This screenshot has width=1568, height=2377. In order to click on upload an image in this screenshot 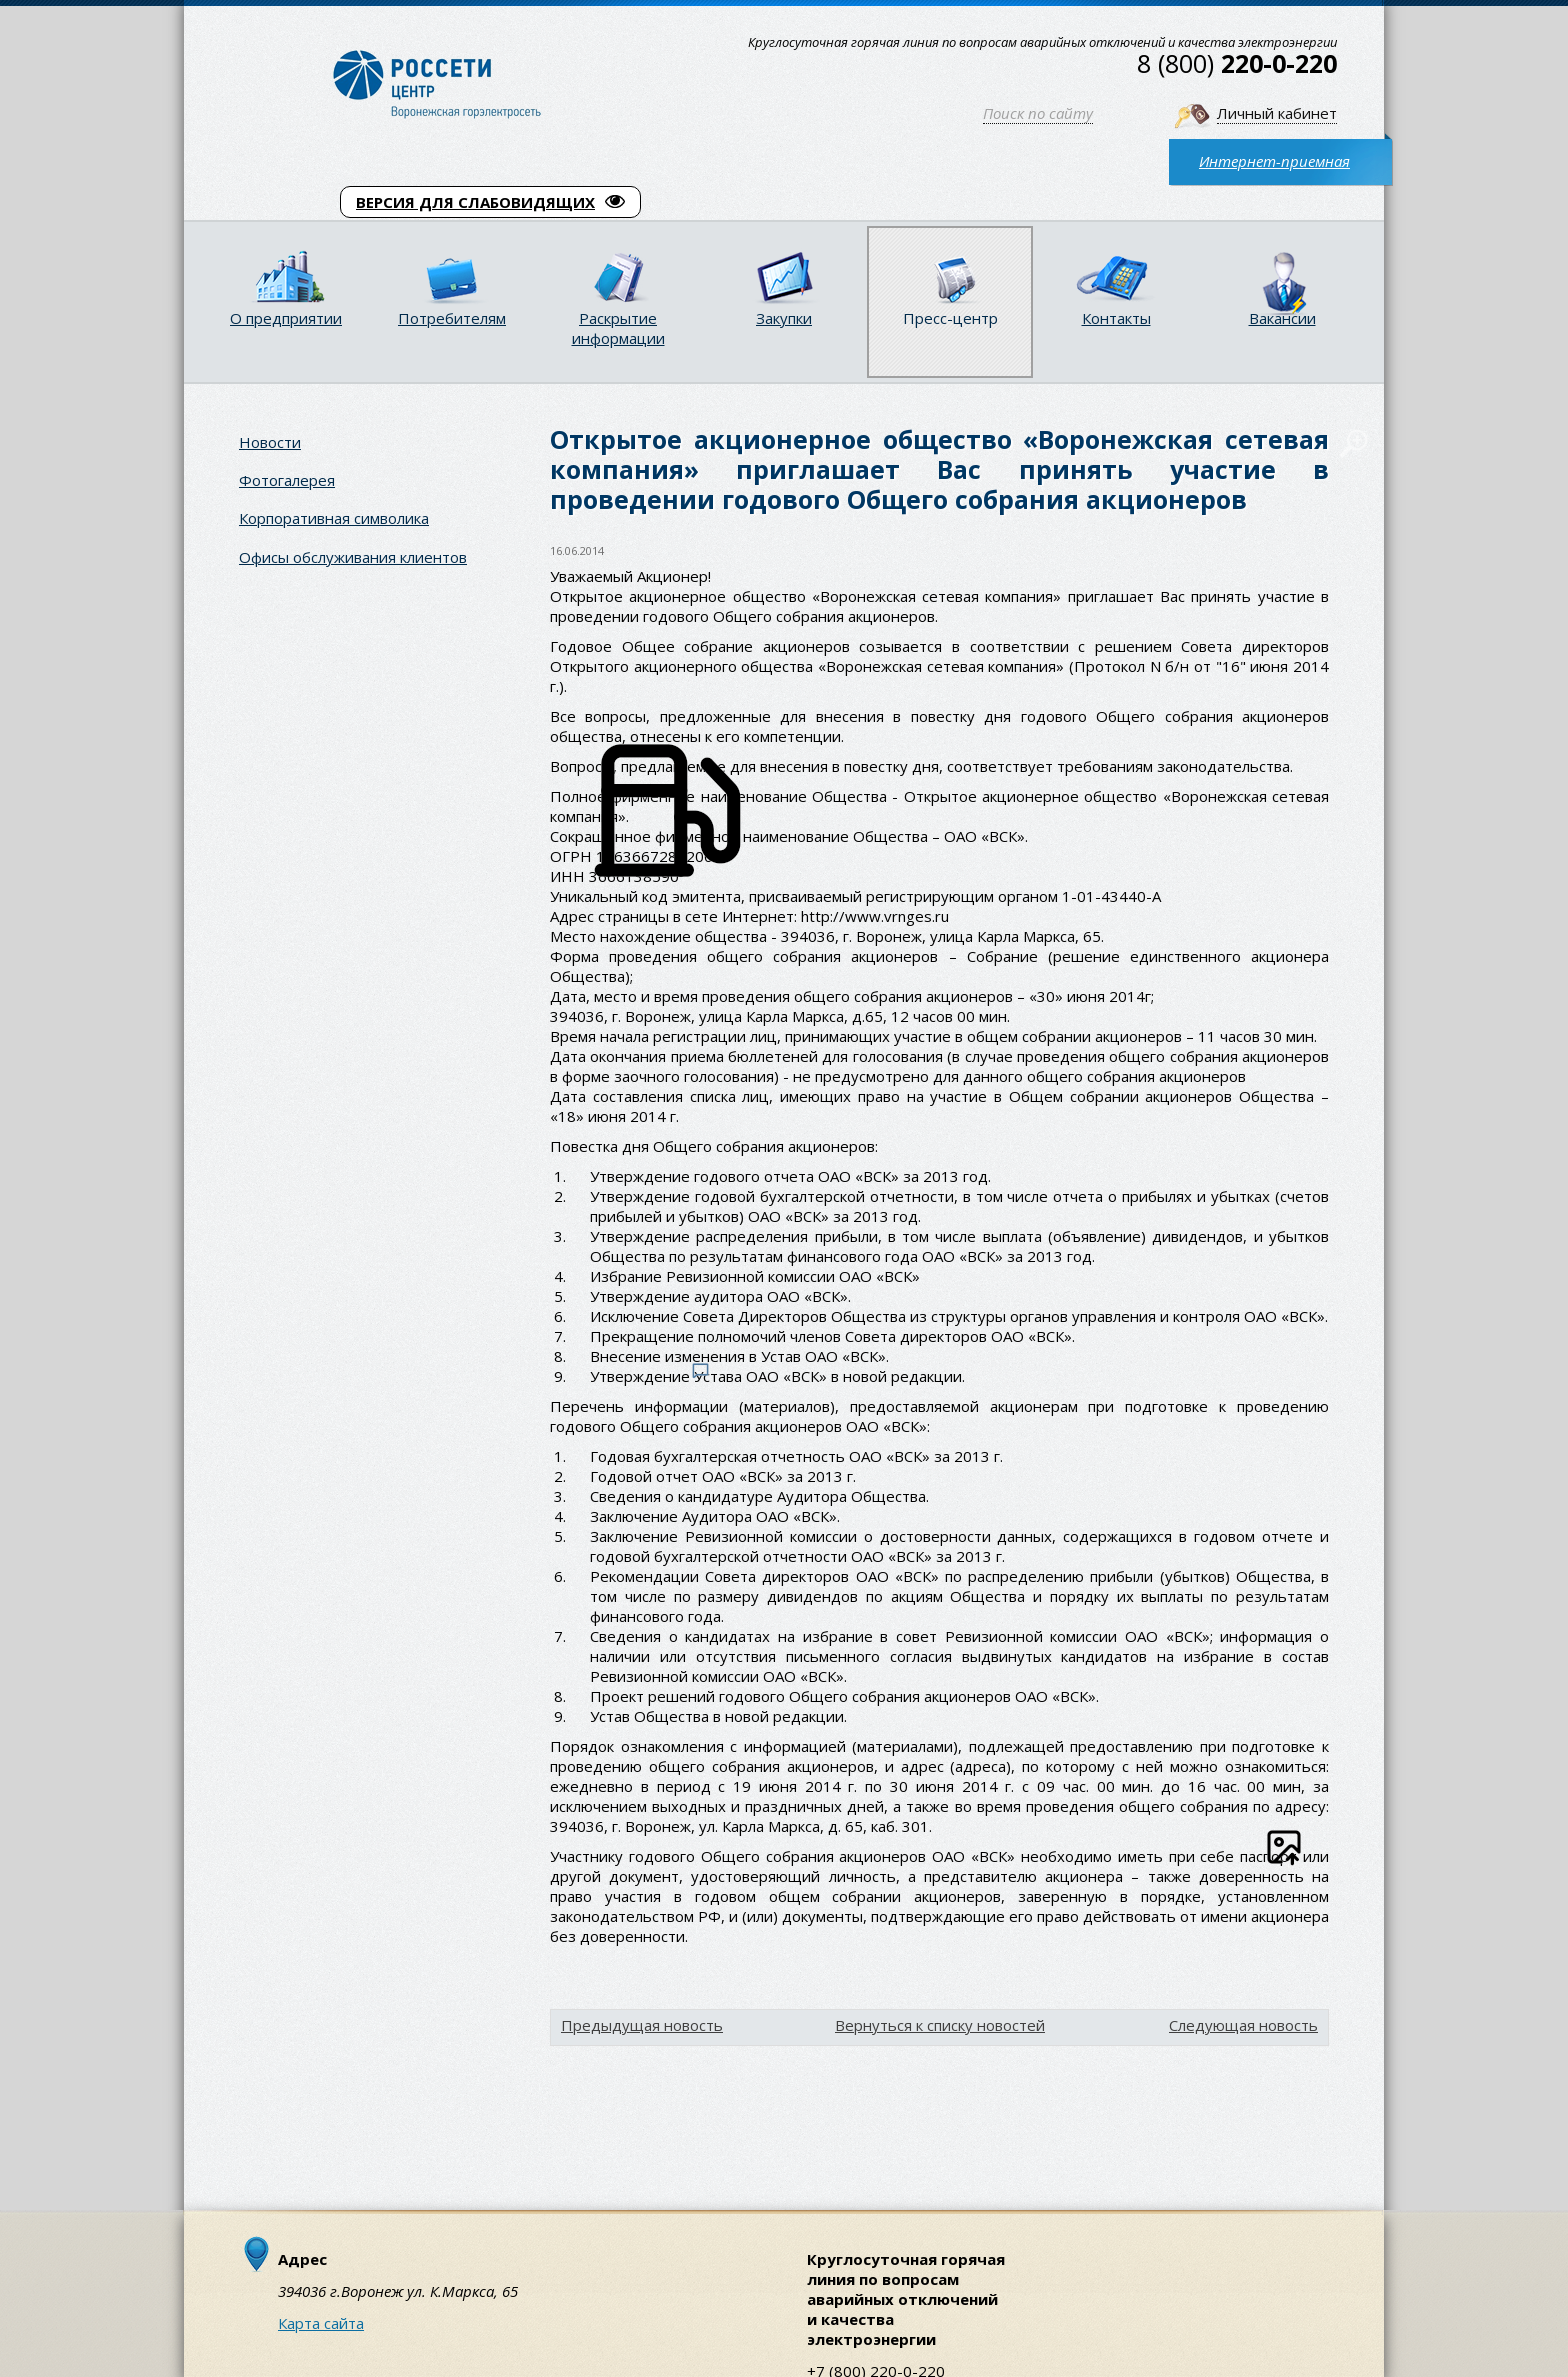, I will do `click(1284, 1847)`.